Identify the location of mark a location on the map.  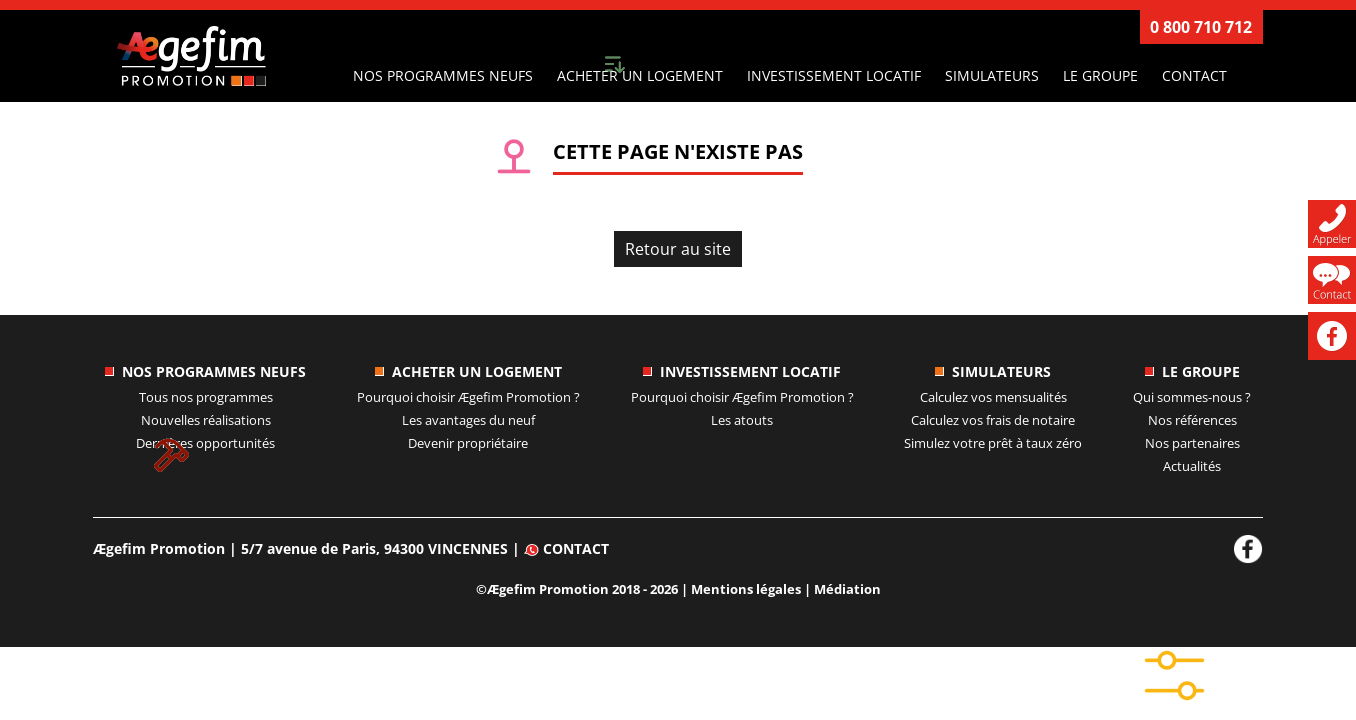
(514, 157).